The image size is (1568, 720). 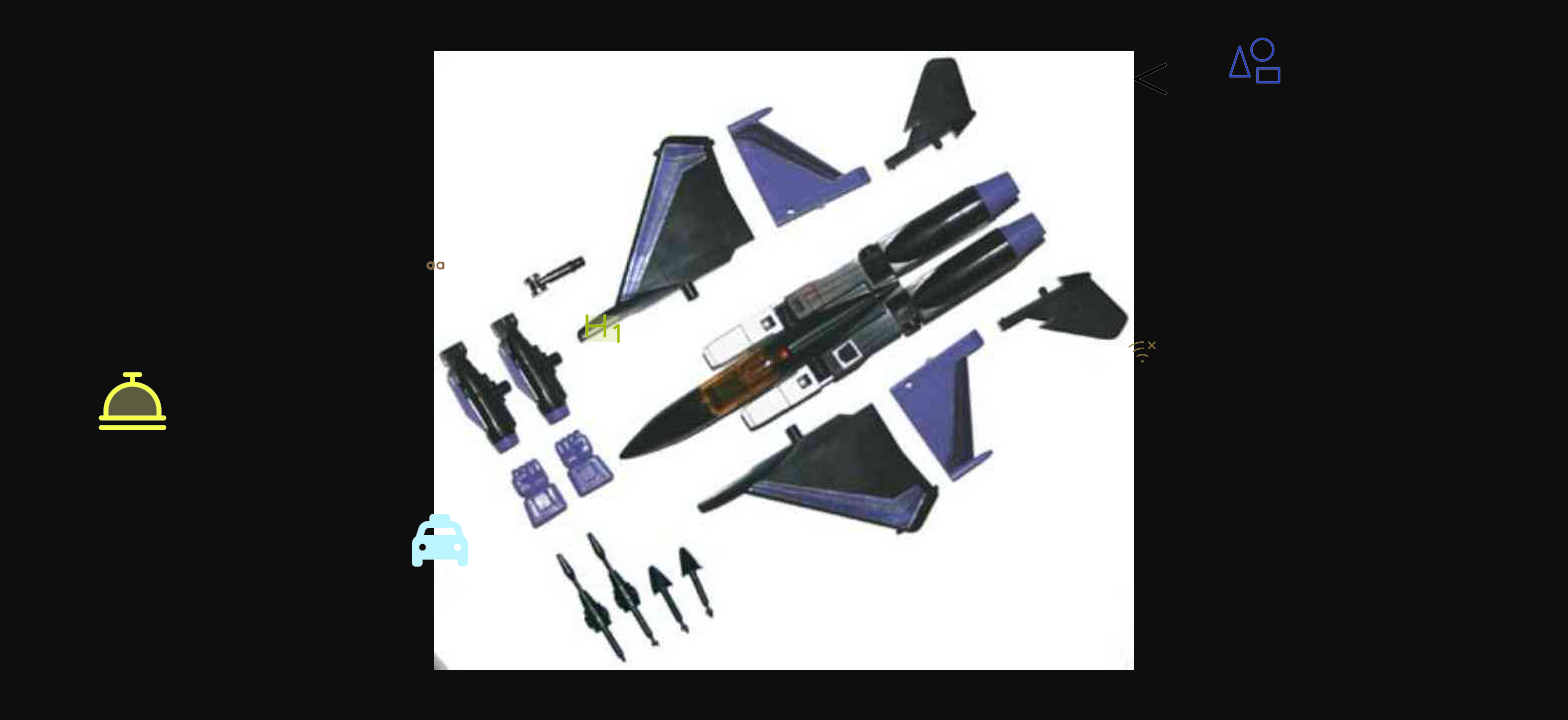 What do you see at coordinates (1255, 62) in the screenshot?
I see `access shape tools or drawing options` at bounding box center [1255, 62].